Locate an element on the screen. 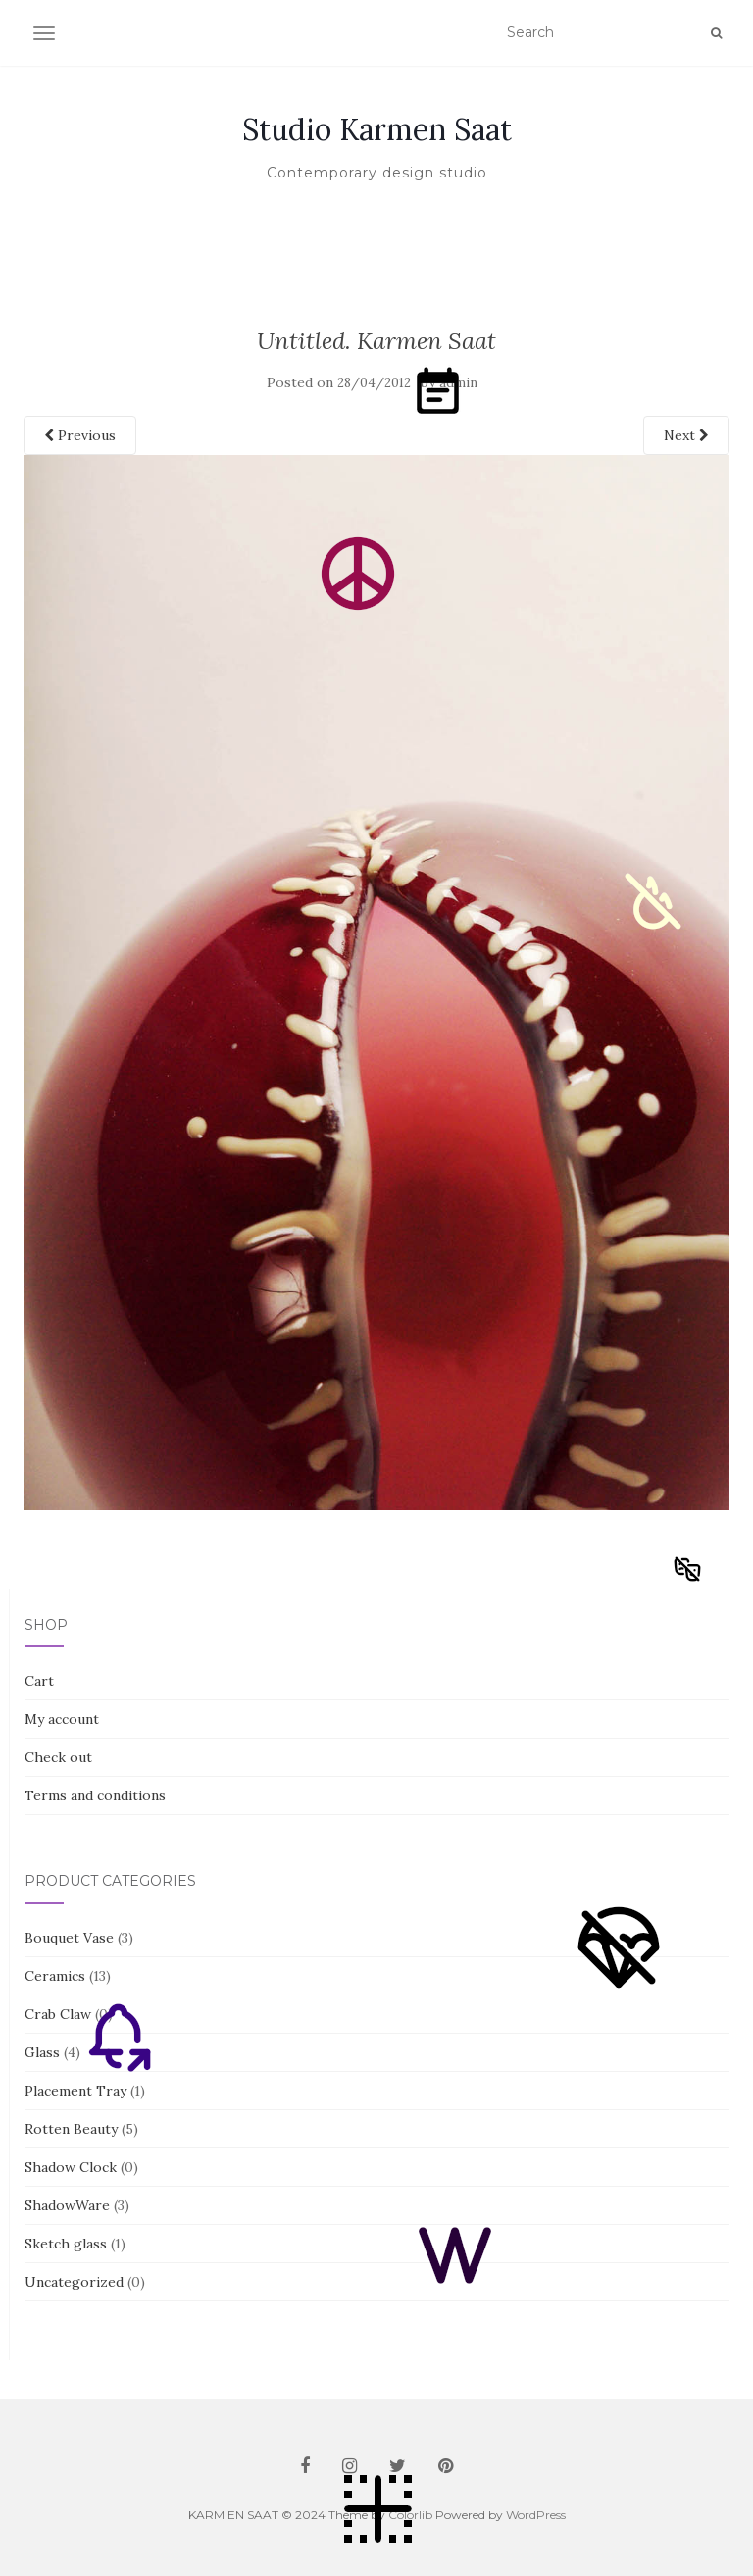 The height and width of the screenshot is (2576, 753). apply inner borders to selected cells is located at coordinates (377, 2508).